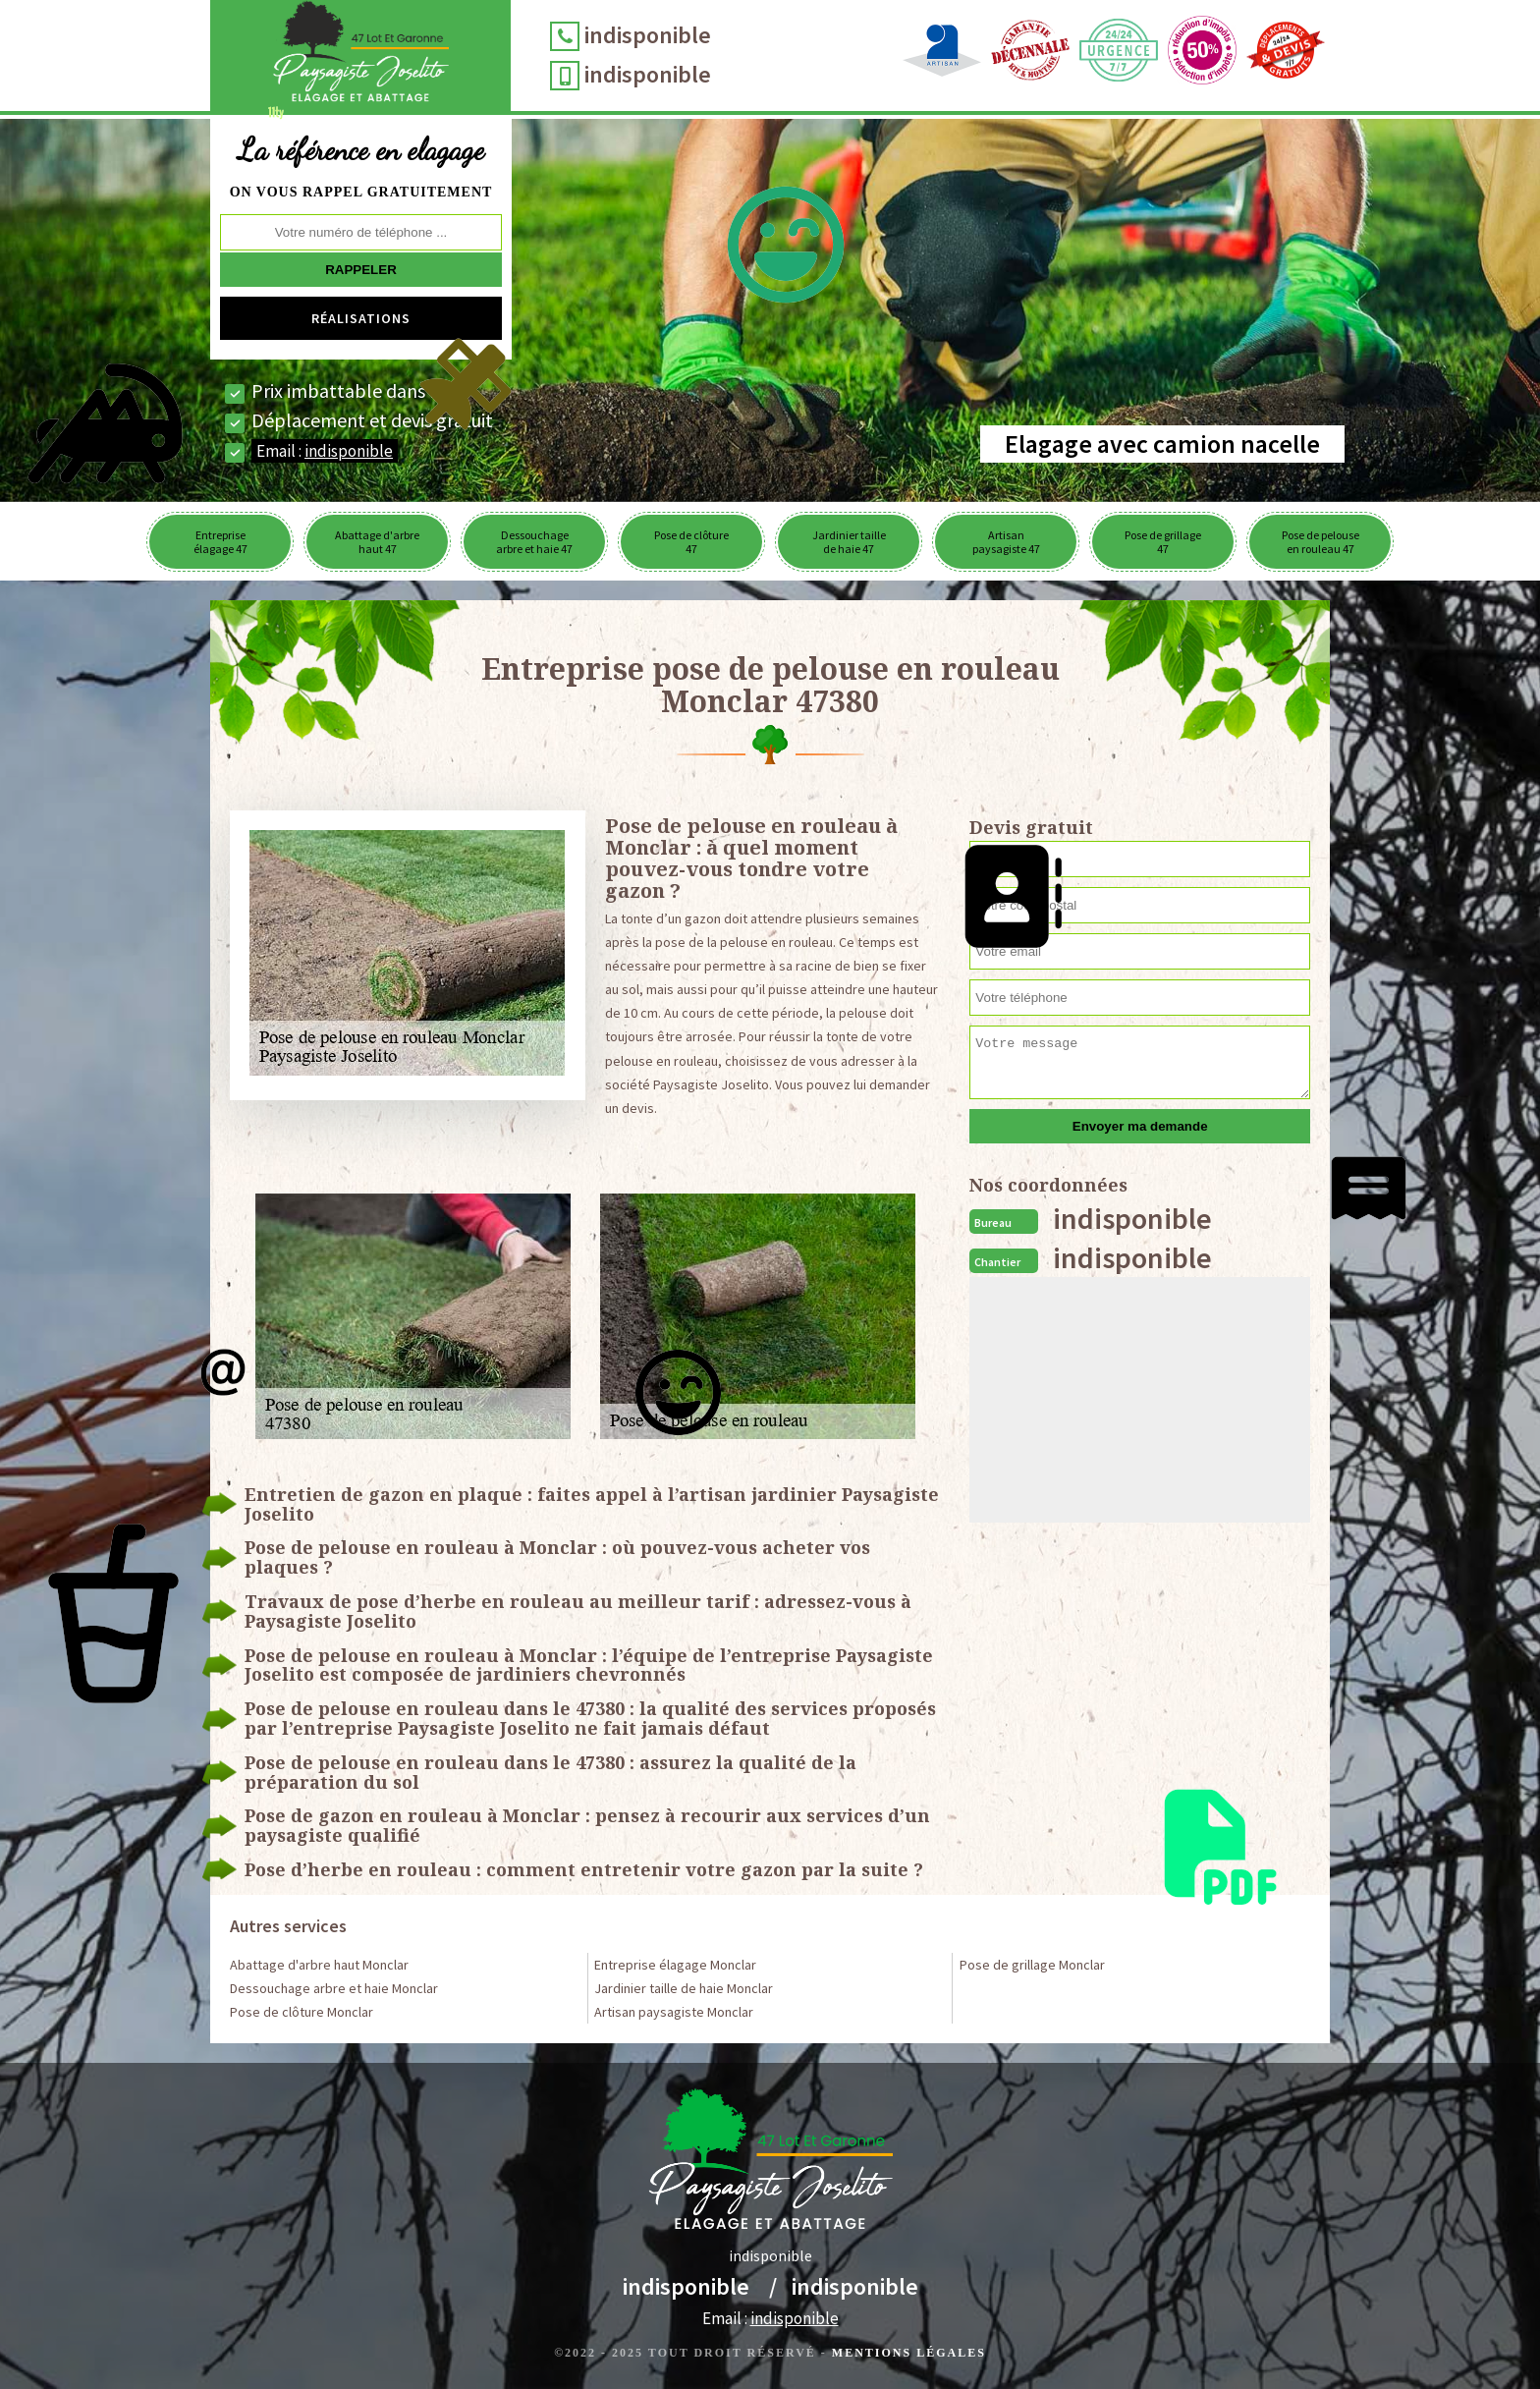 Image resolution: width=1540 pixels, height=2389 pixels. I want to click on mention a user in chat, so click(223, 1372).